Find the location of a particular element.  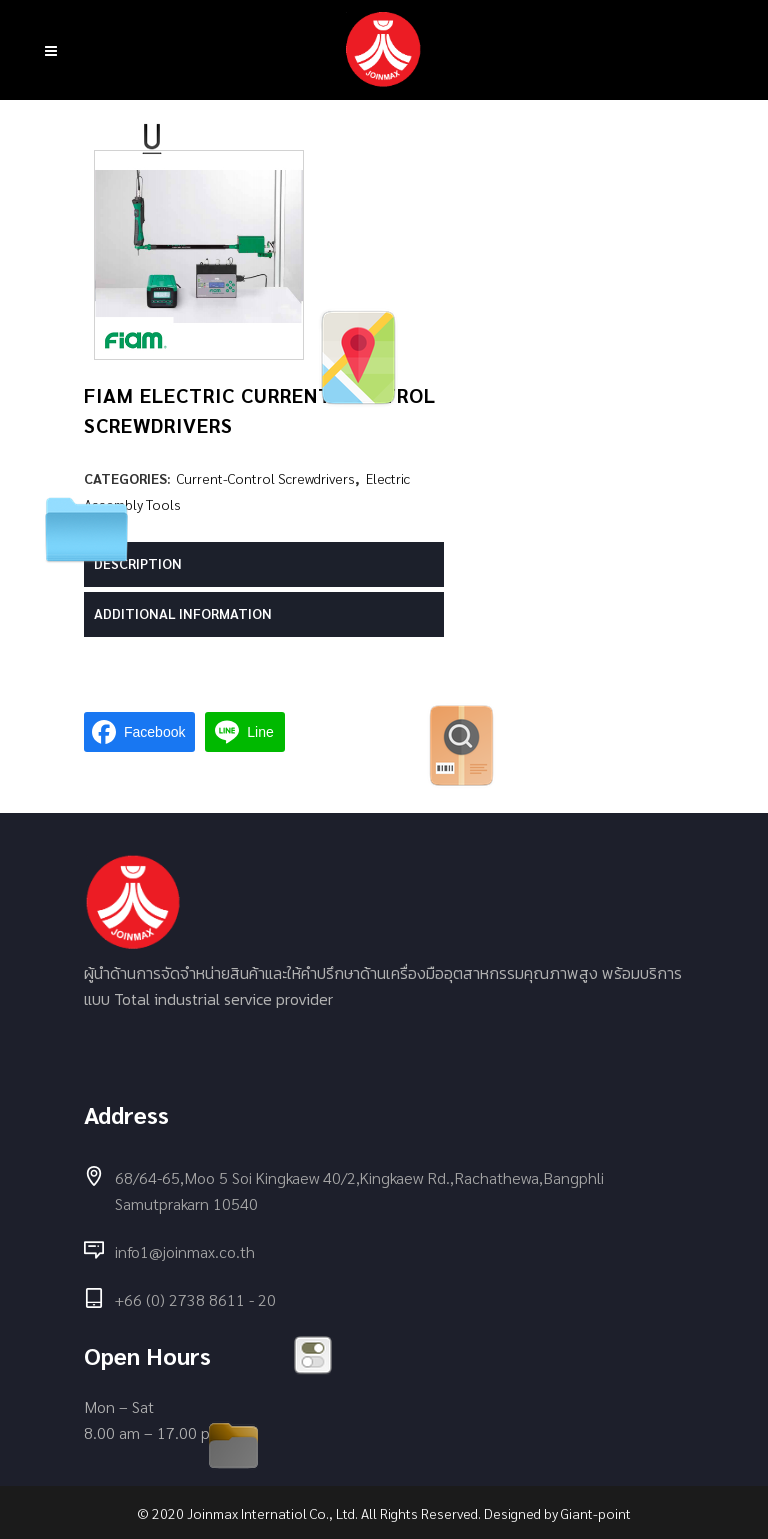

open folder to view contents is located at coordinates (86, 529).